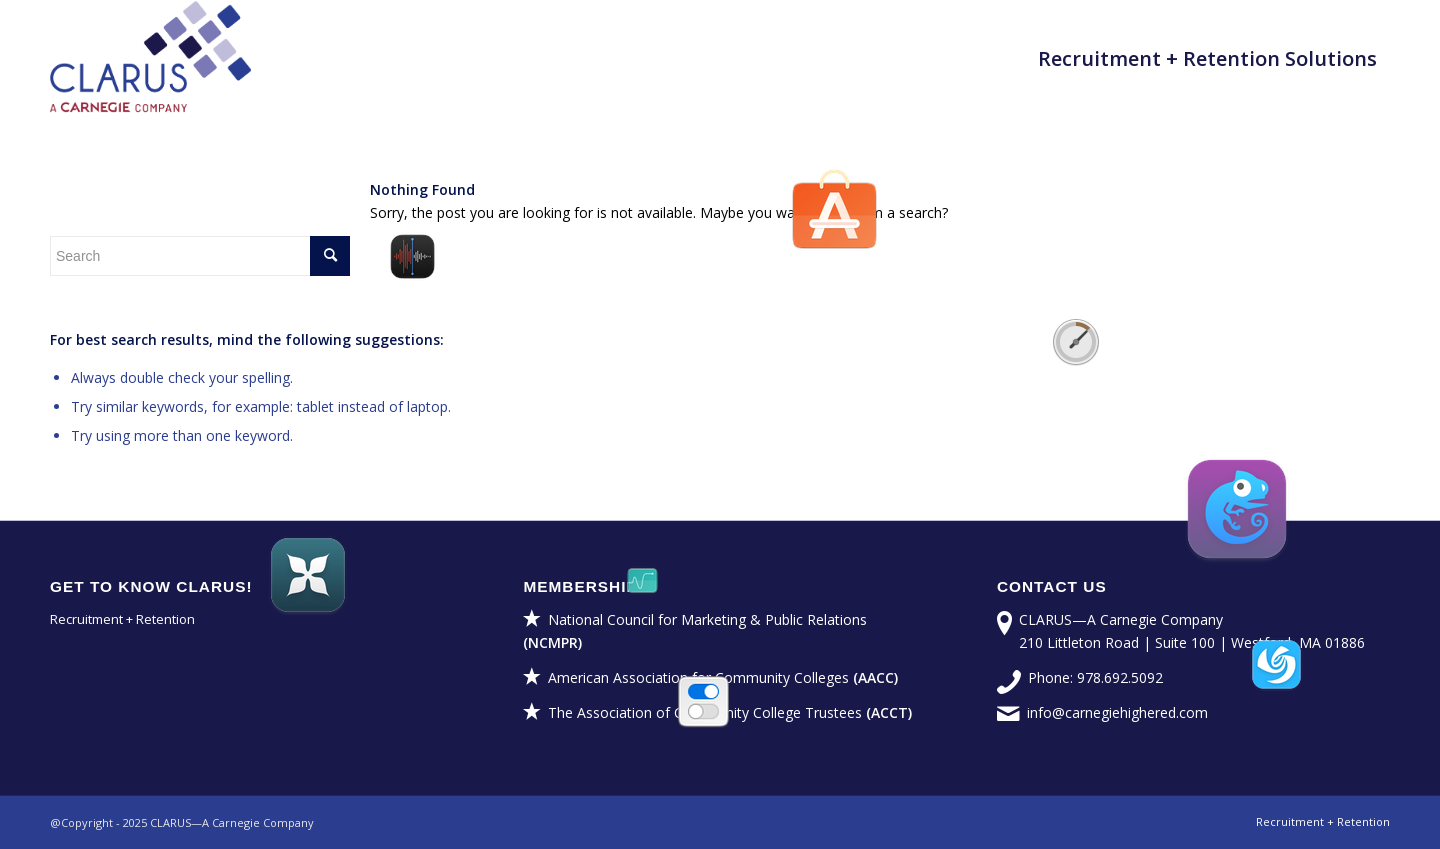 This screenshot has height=849, width=1440. What do you see at coordinates (308, 575) in the screenshot?
I see `open Ex Falso audio tag editor` at bounding box center [308, 575].